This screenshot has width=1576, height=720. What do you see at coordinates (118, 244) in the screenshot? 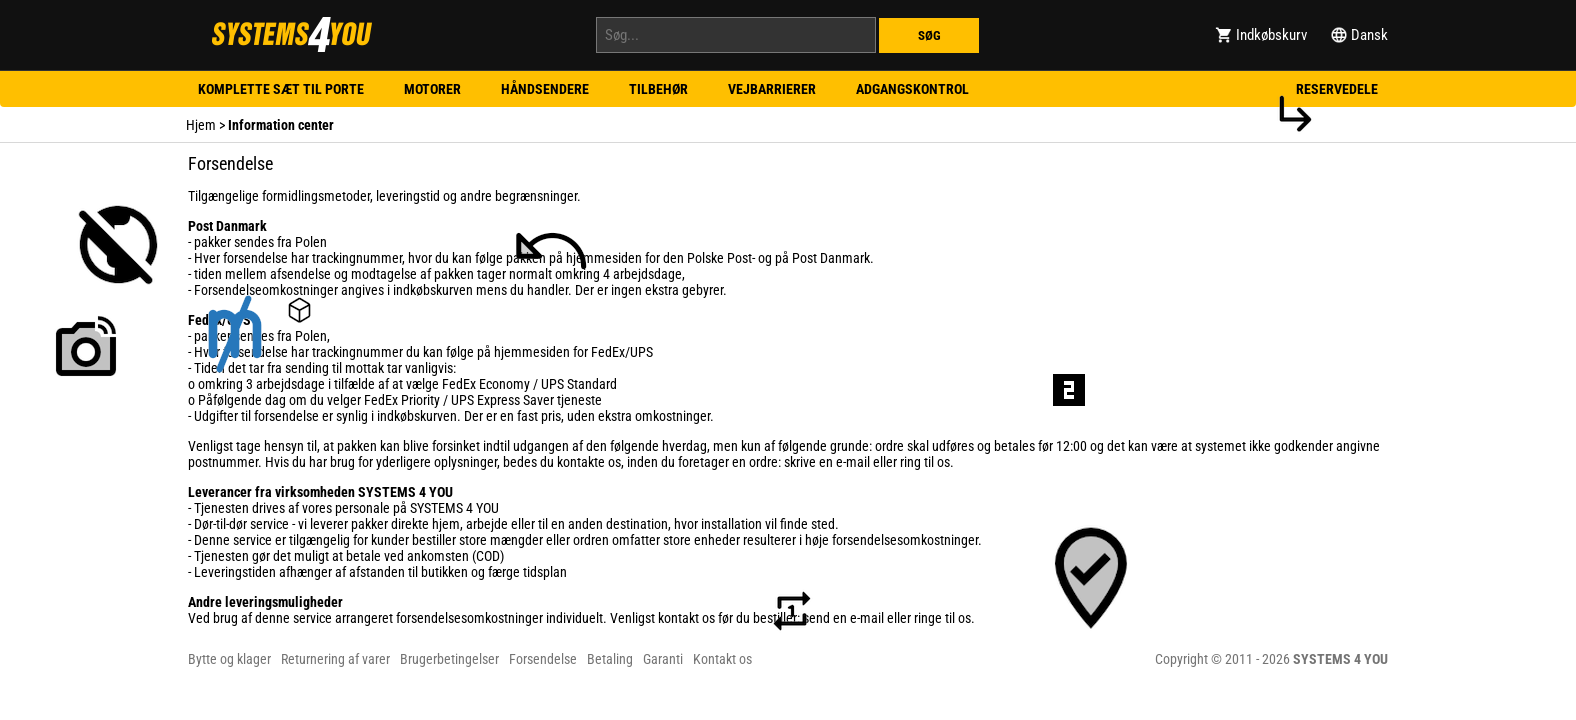
I see `disable public visibility` at bounding box center [118, 244].